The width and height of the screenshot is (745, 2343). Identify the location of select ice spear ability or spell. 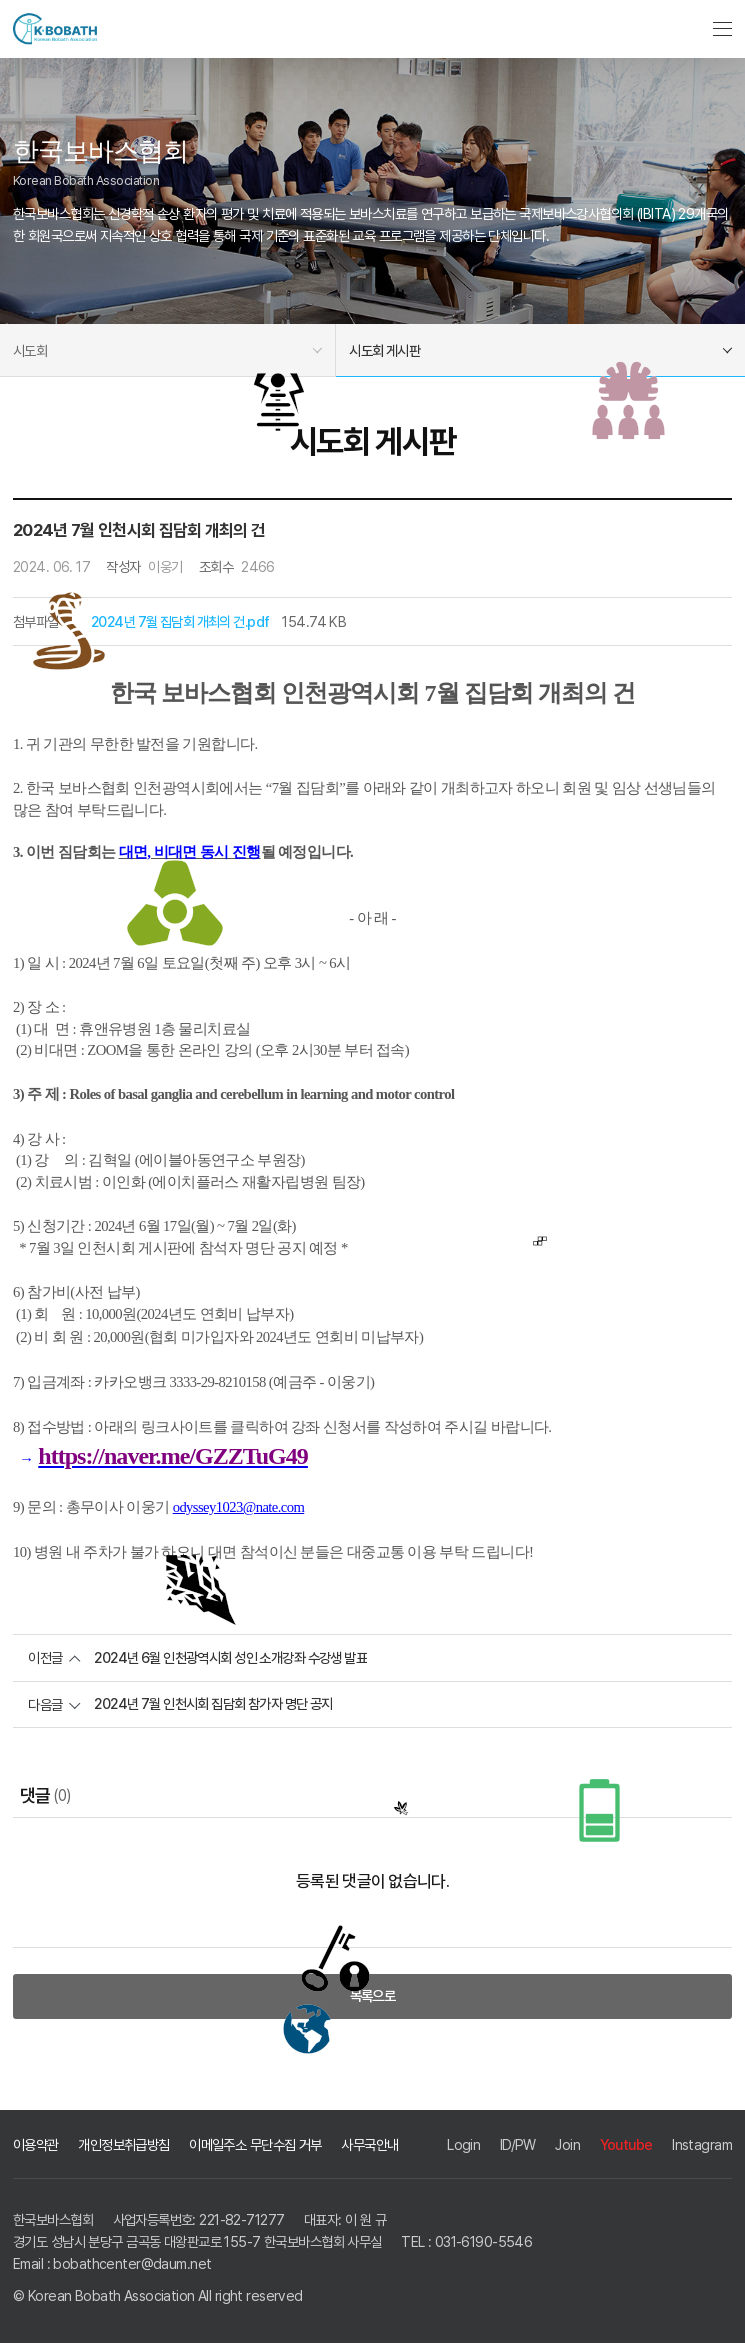
(200, 1589).